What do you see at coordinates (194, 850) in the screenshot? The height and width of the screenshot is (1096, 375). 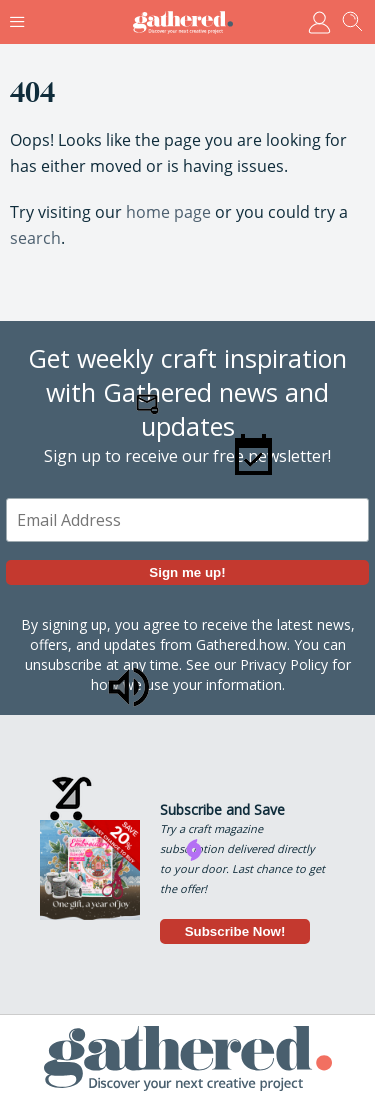 I see `indicates hurricane or tropical storm warning` at bounding box center [194, 850].